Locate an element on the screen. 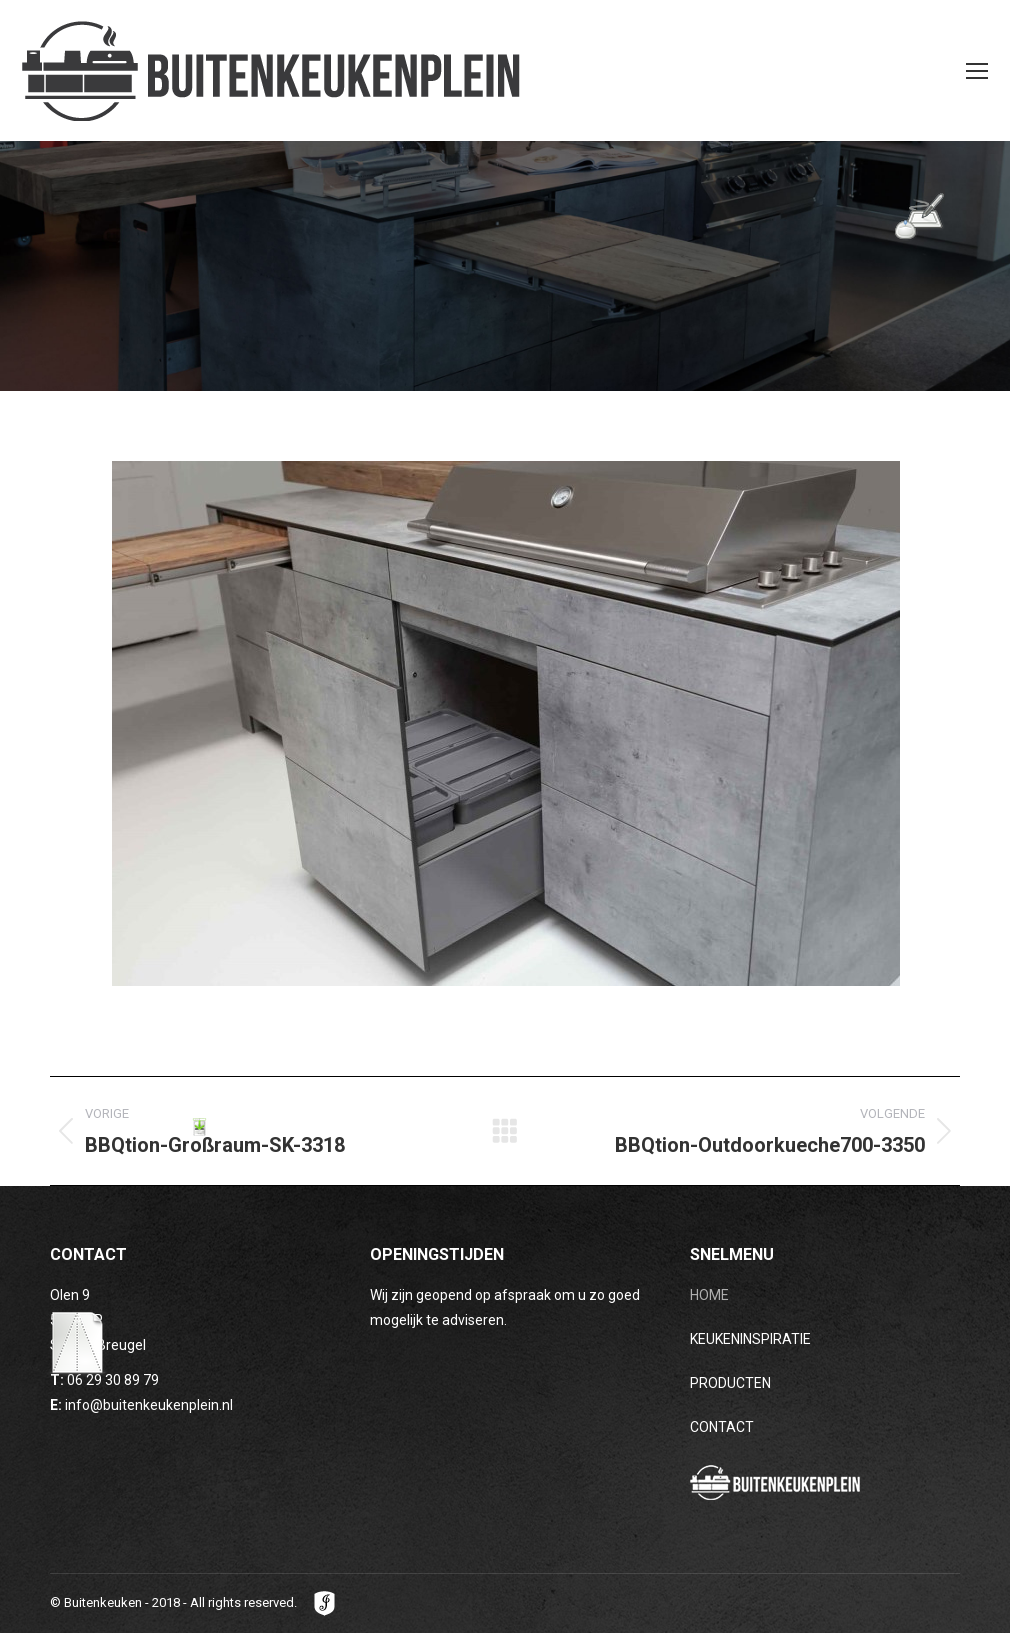  save document to a new location or with a new name is located at coordinates (199, 1127).